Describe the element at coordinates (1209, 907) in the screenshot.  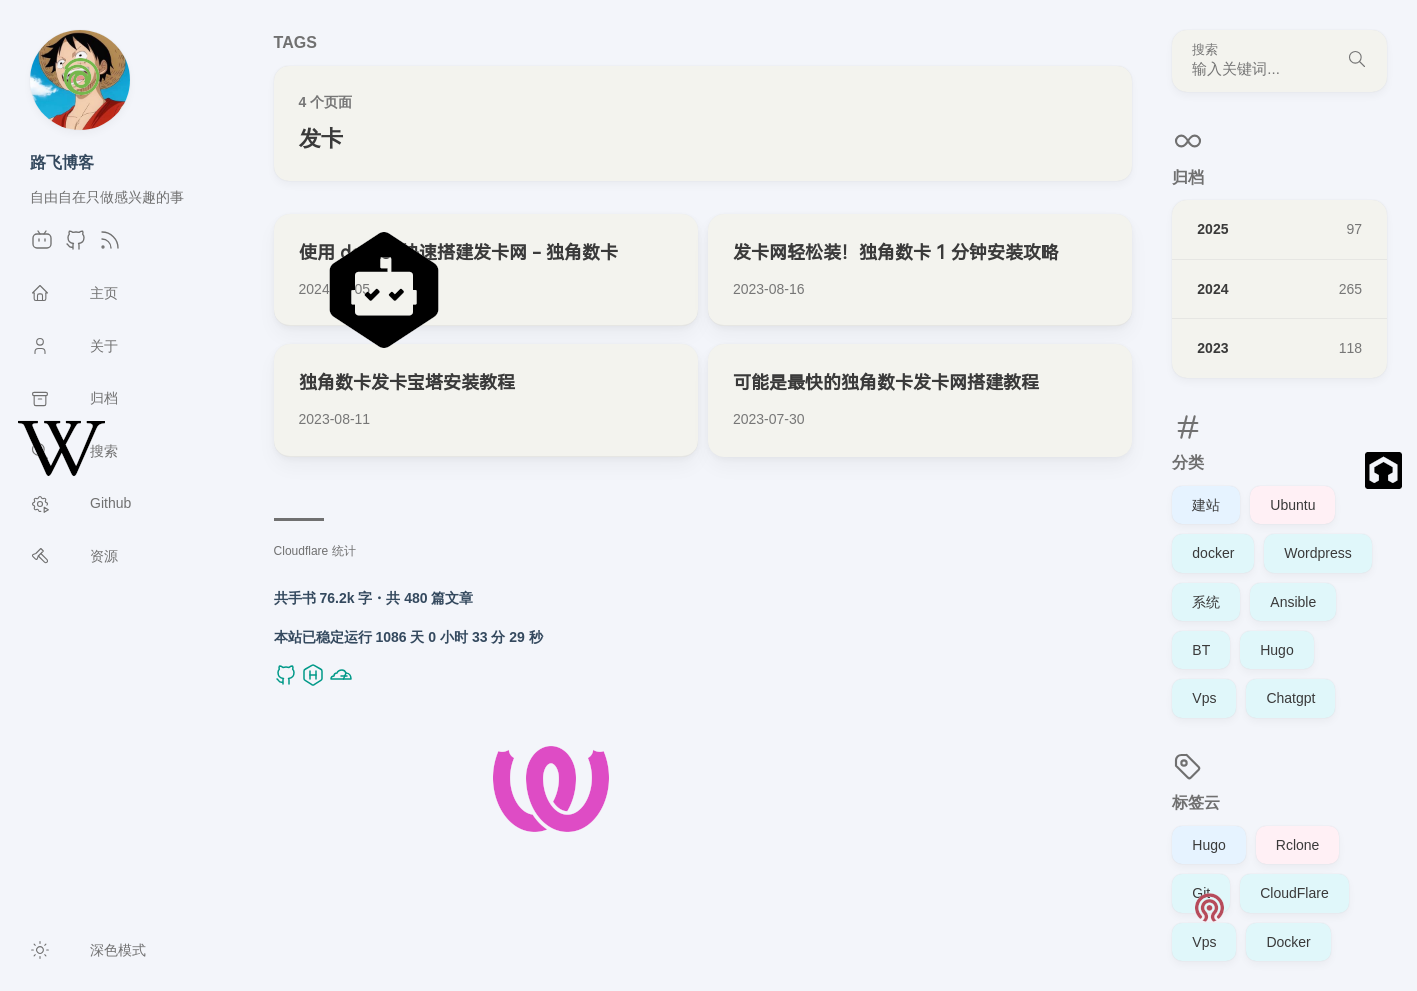
I see `ceph distributed storage platform logo` at that location.